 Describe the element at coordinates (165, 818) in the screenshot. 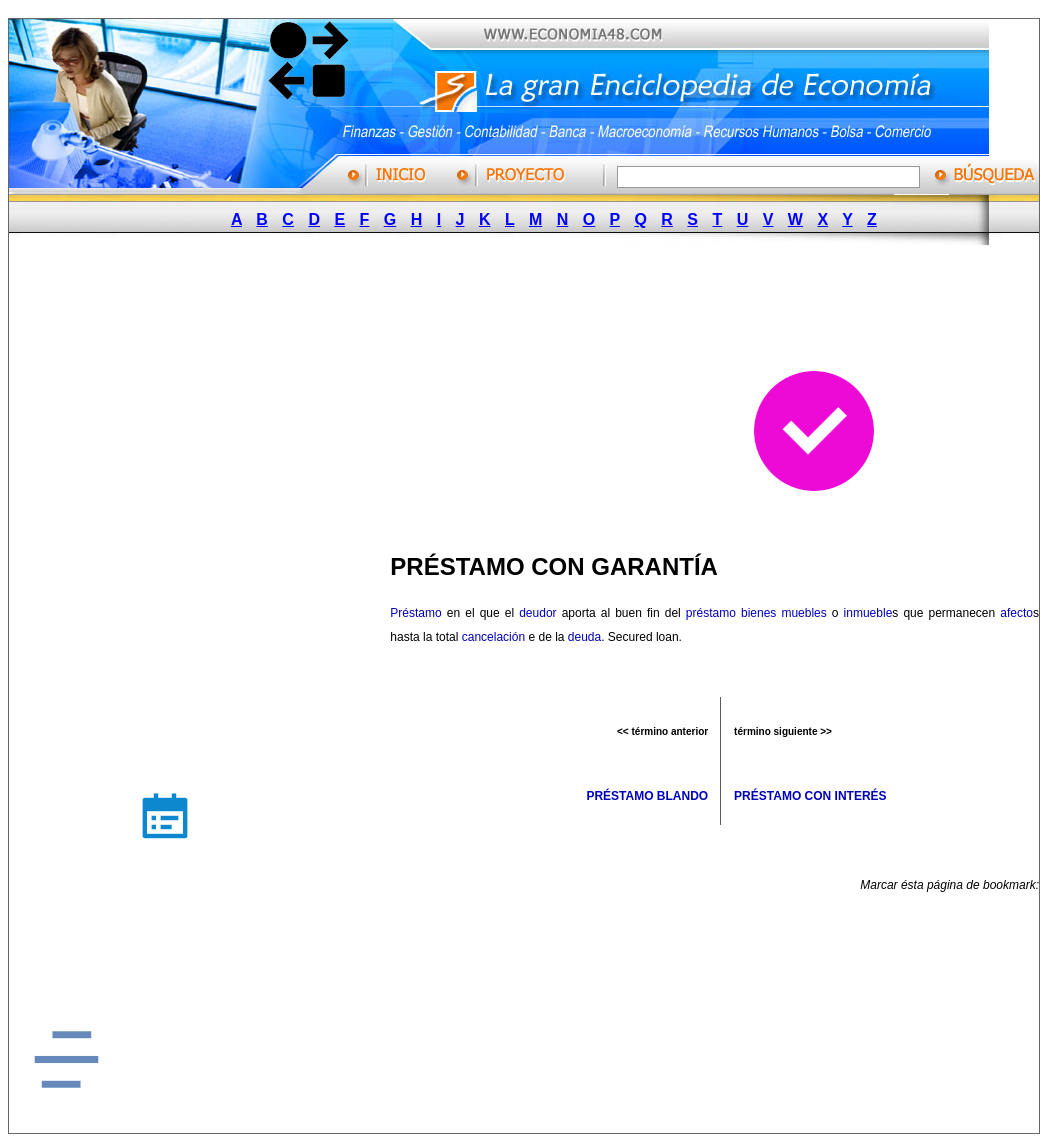

I see `view calendar tasks and to-do items` at that location.